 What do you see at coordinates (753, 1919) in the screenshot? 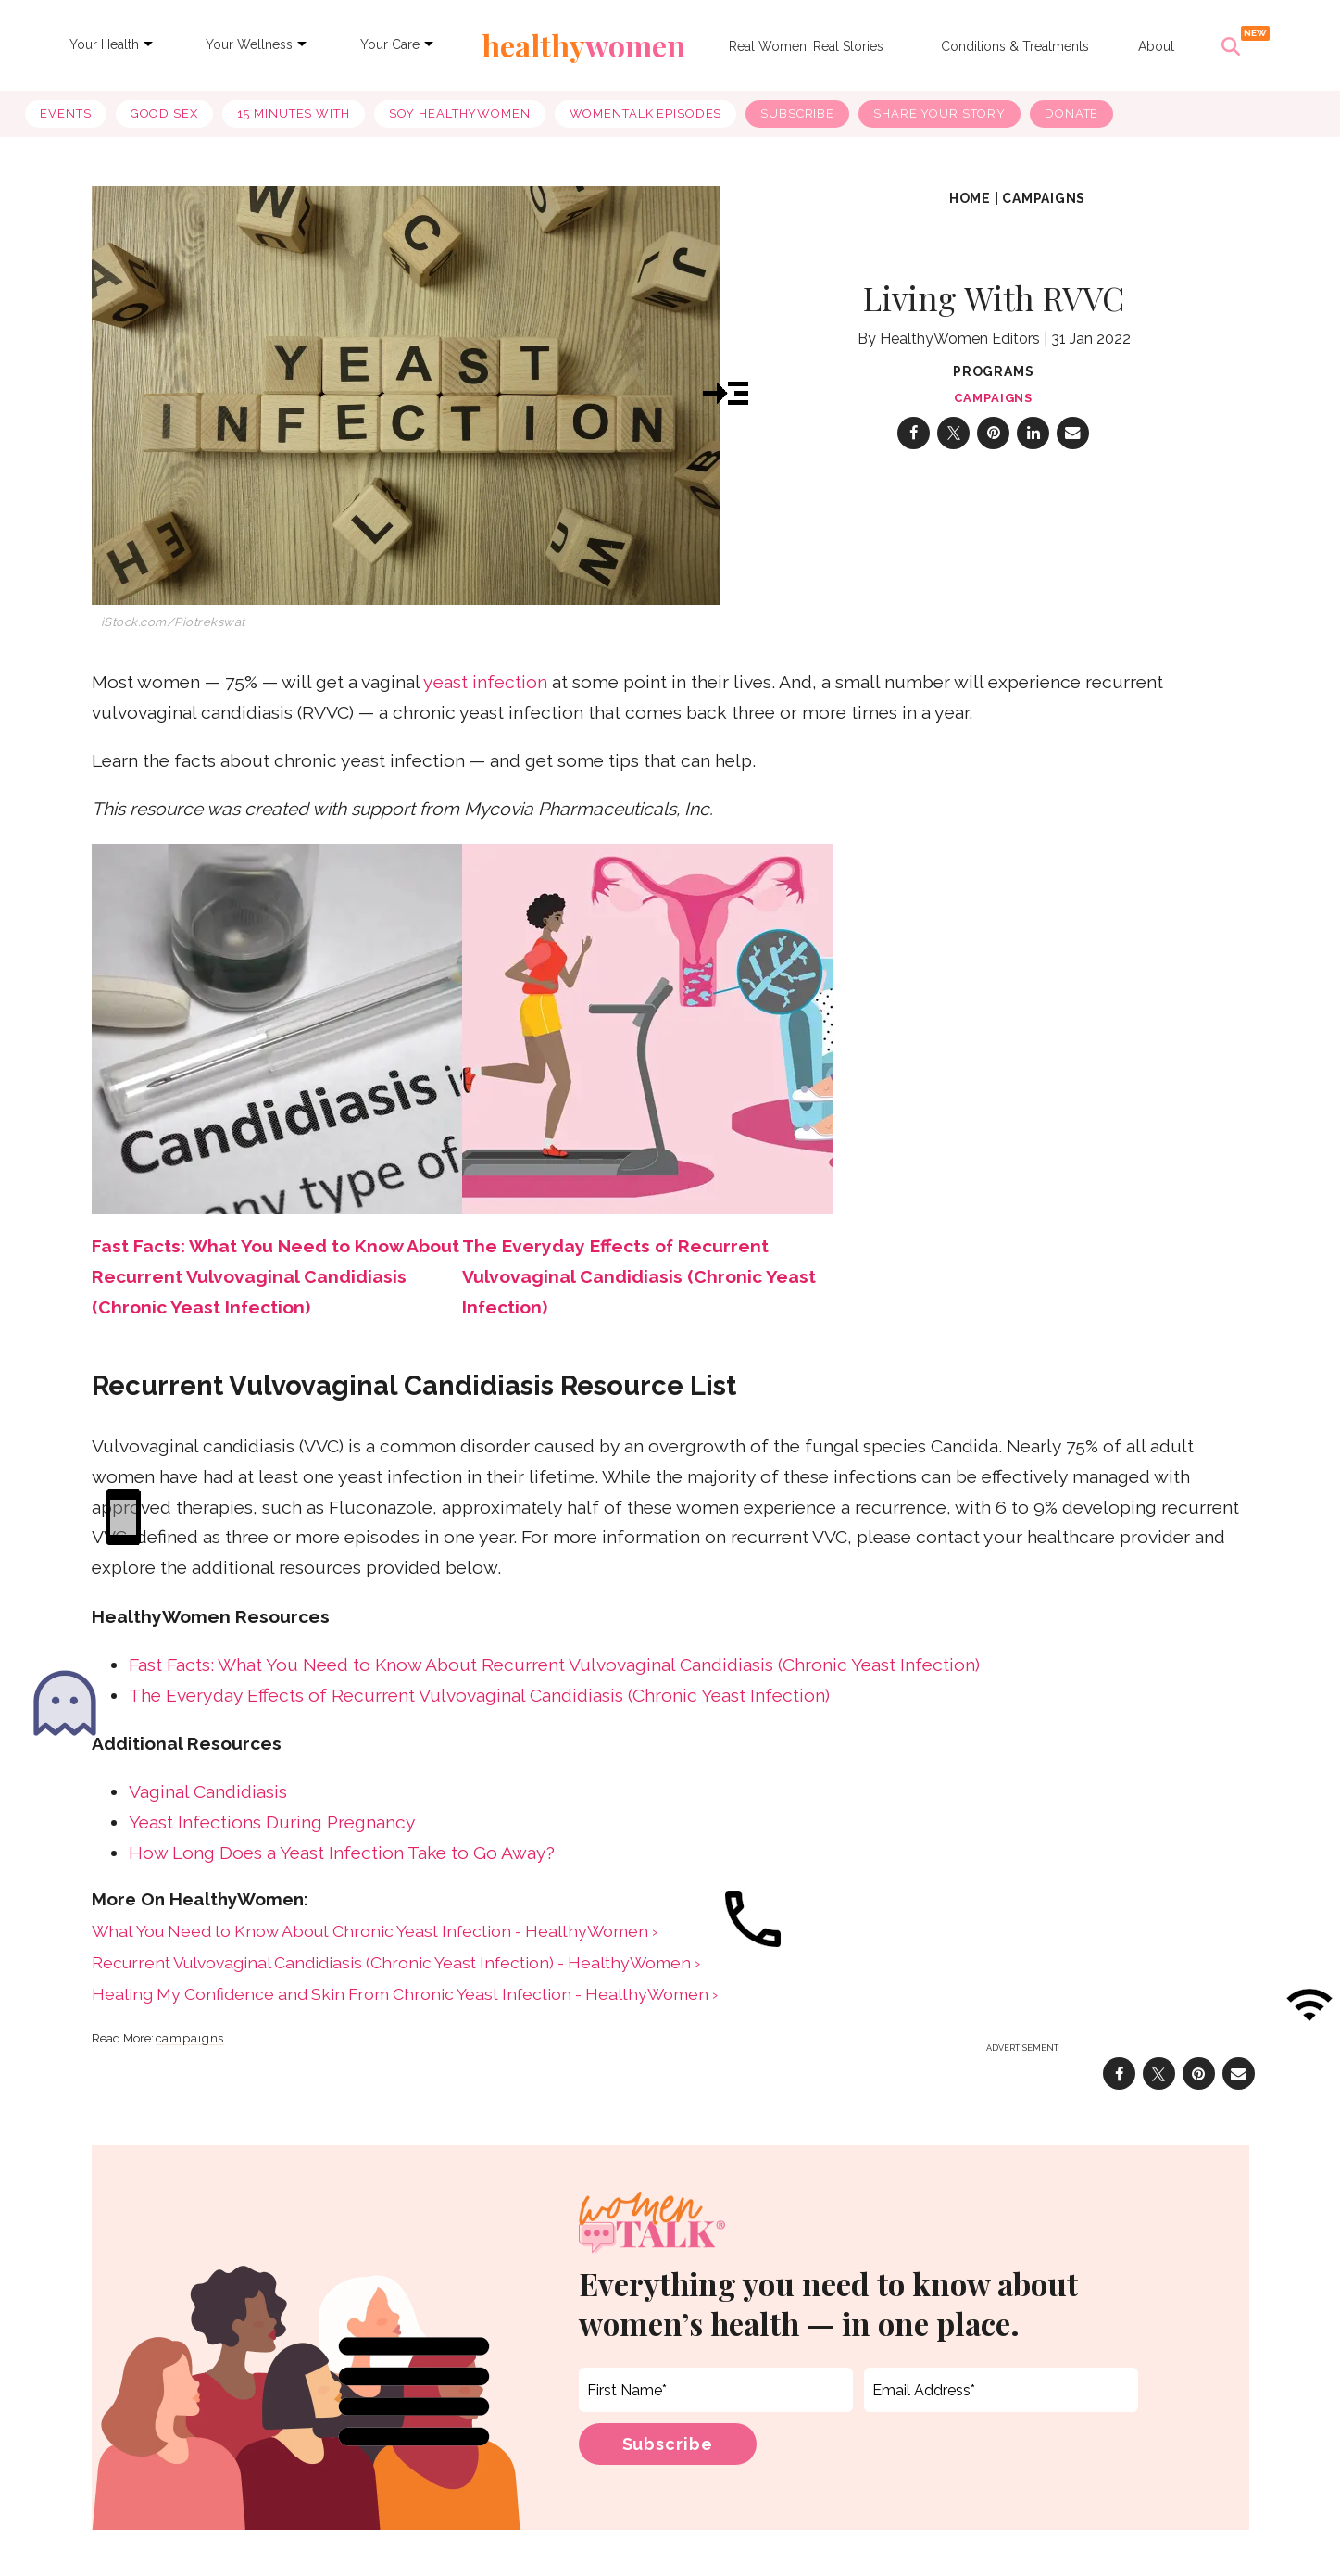
I see `tap to make a phone call` at bounding box center [753, 1919].